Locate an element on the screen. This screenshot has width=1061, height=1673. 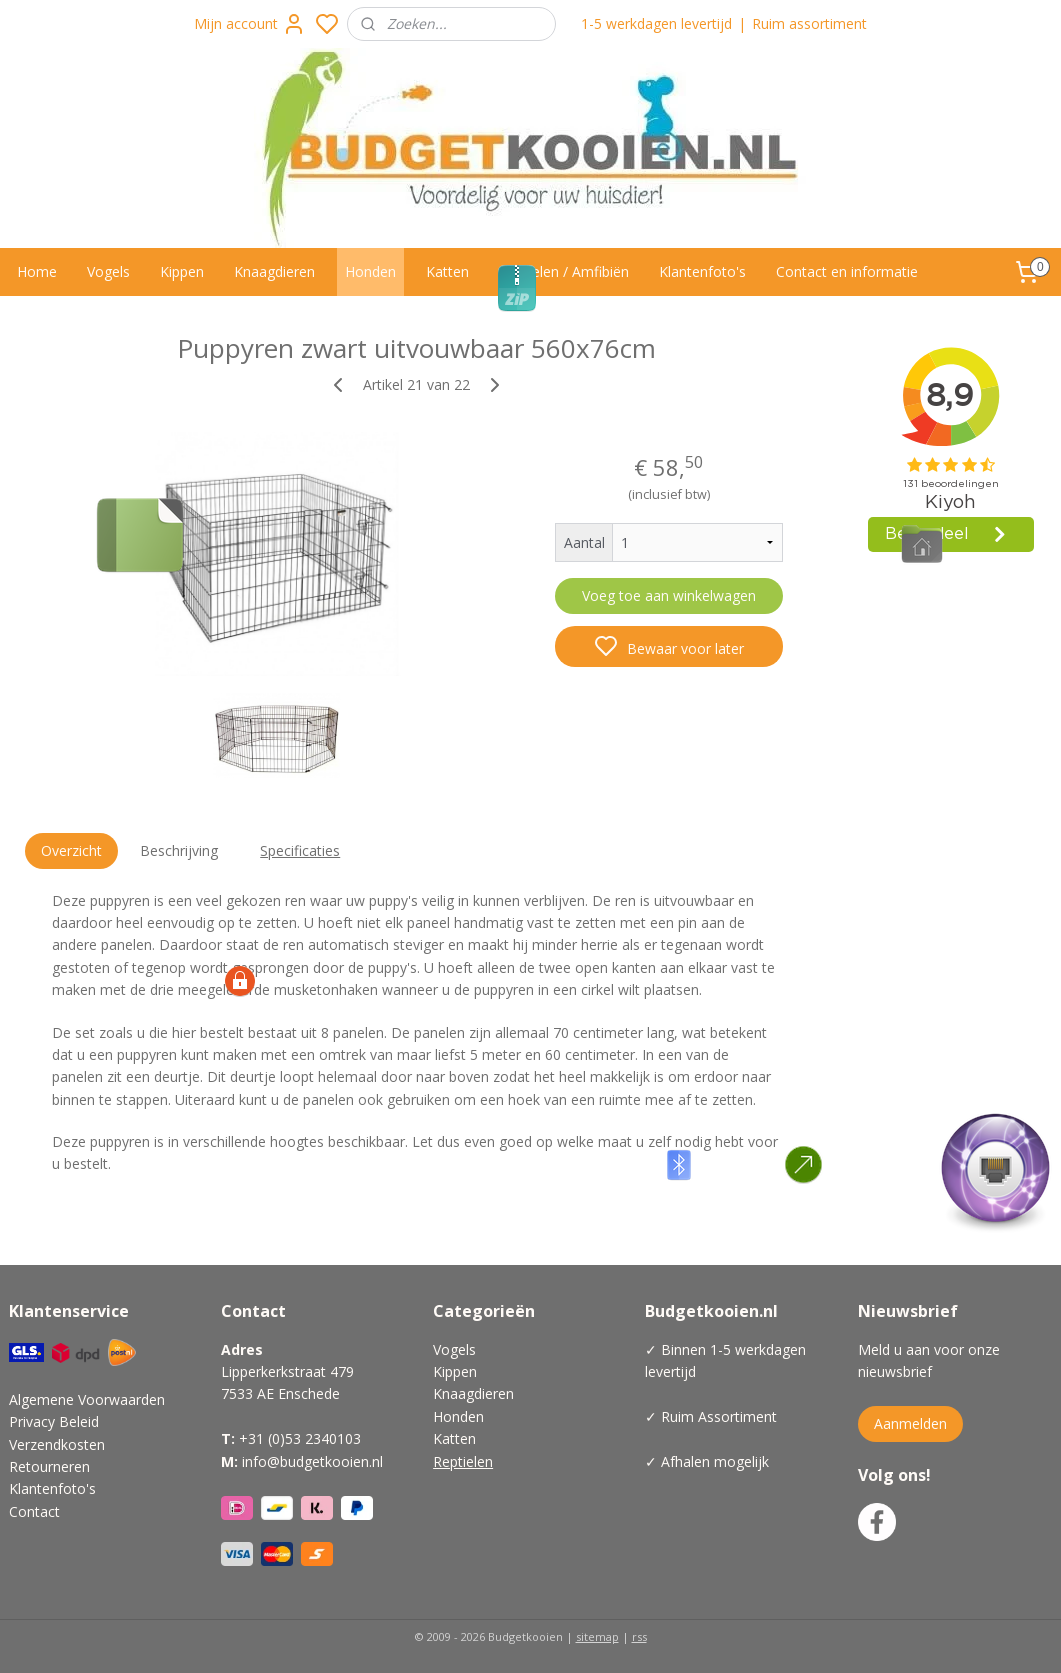
open a compressed zip archive is located at coordinates (517, 288).